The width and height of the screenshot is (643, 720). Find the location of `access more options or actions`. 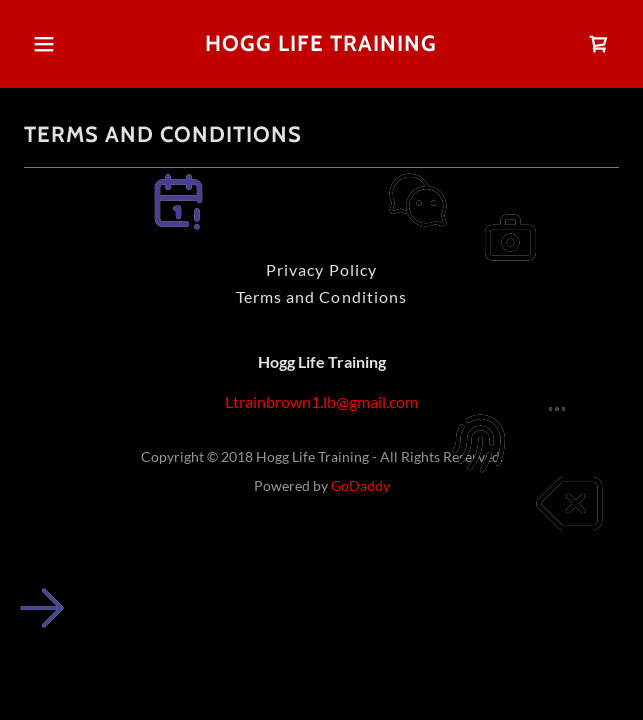

access more options or actions is located at coordinates (557, 409).